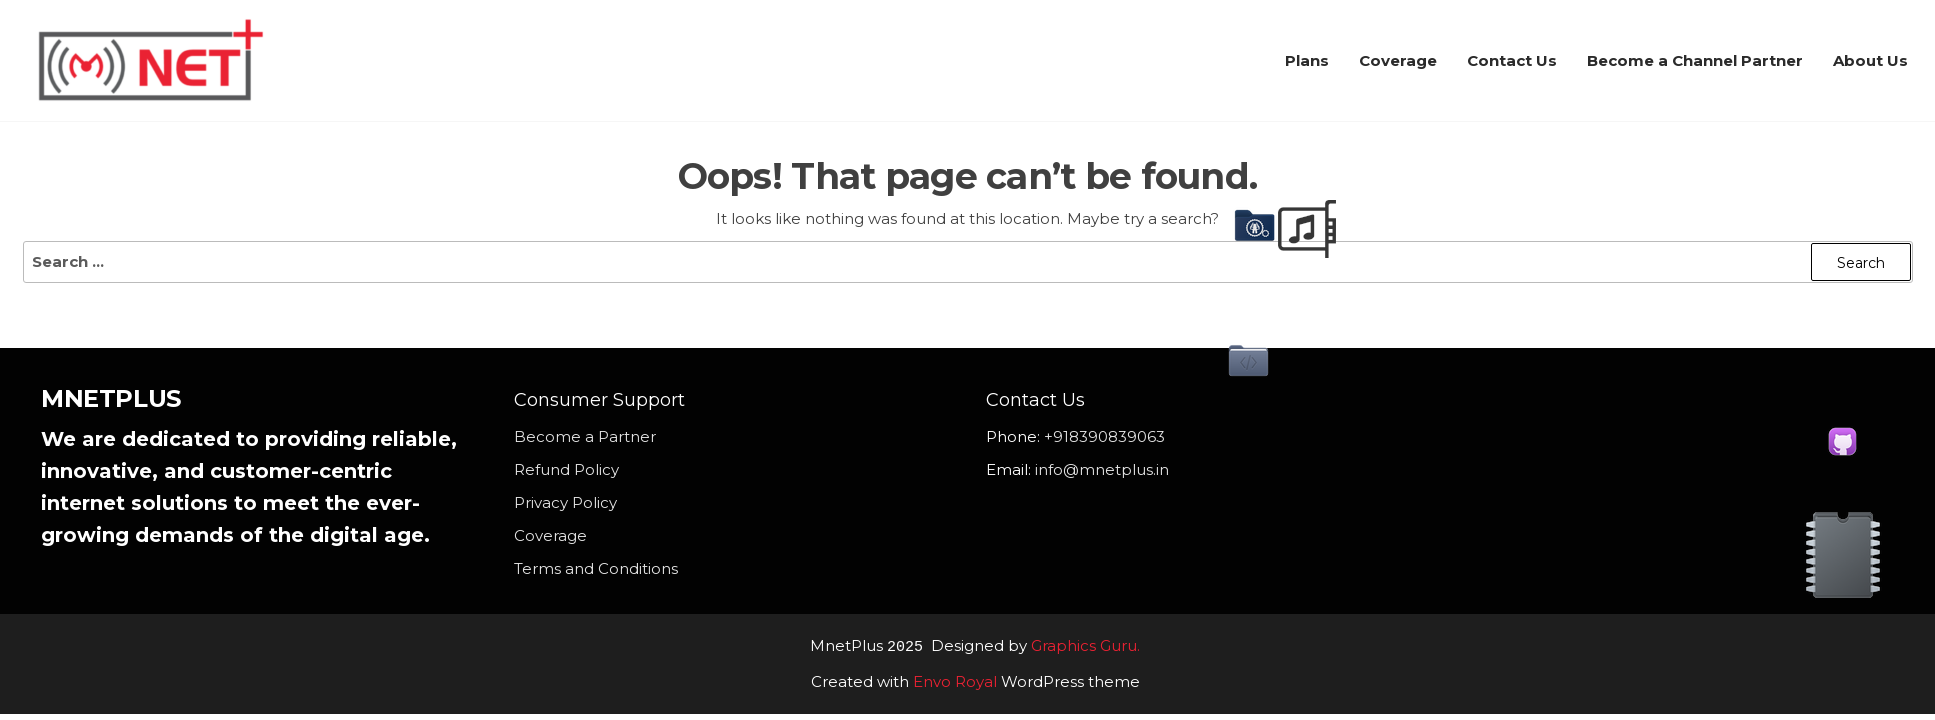 The height and width of the screenshot is (720, 1935). I want to click on access sound card or audio device settings, so click(1307, 229).